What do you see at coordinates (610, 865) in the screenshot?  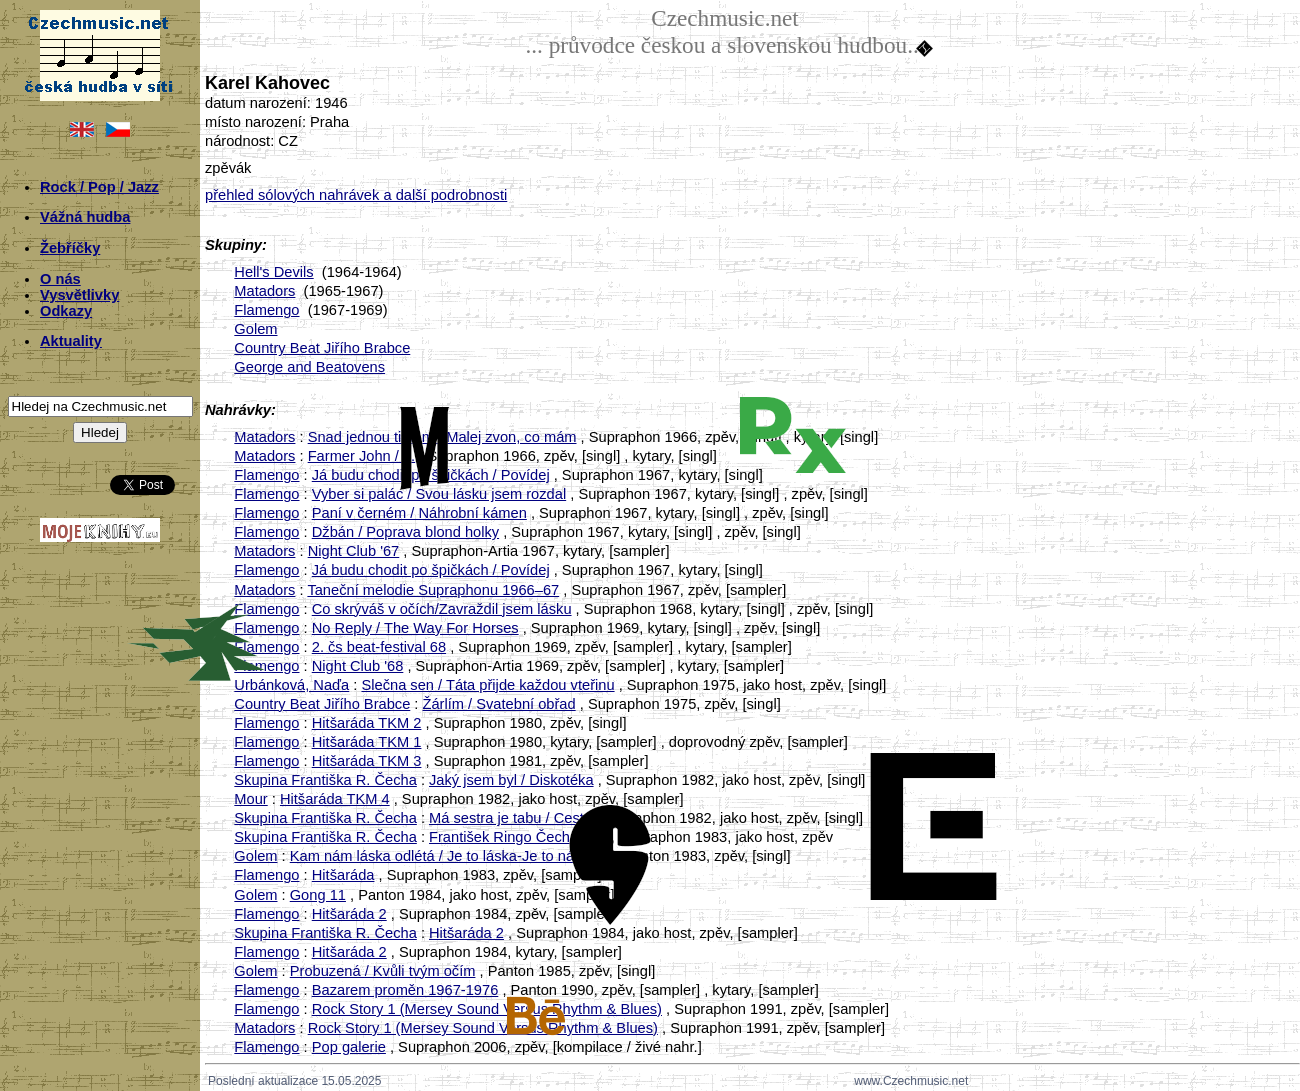 I see `open the Swiggy food delivery app` at bounding box center [610, 865].